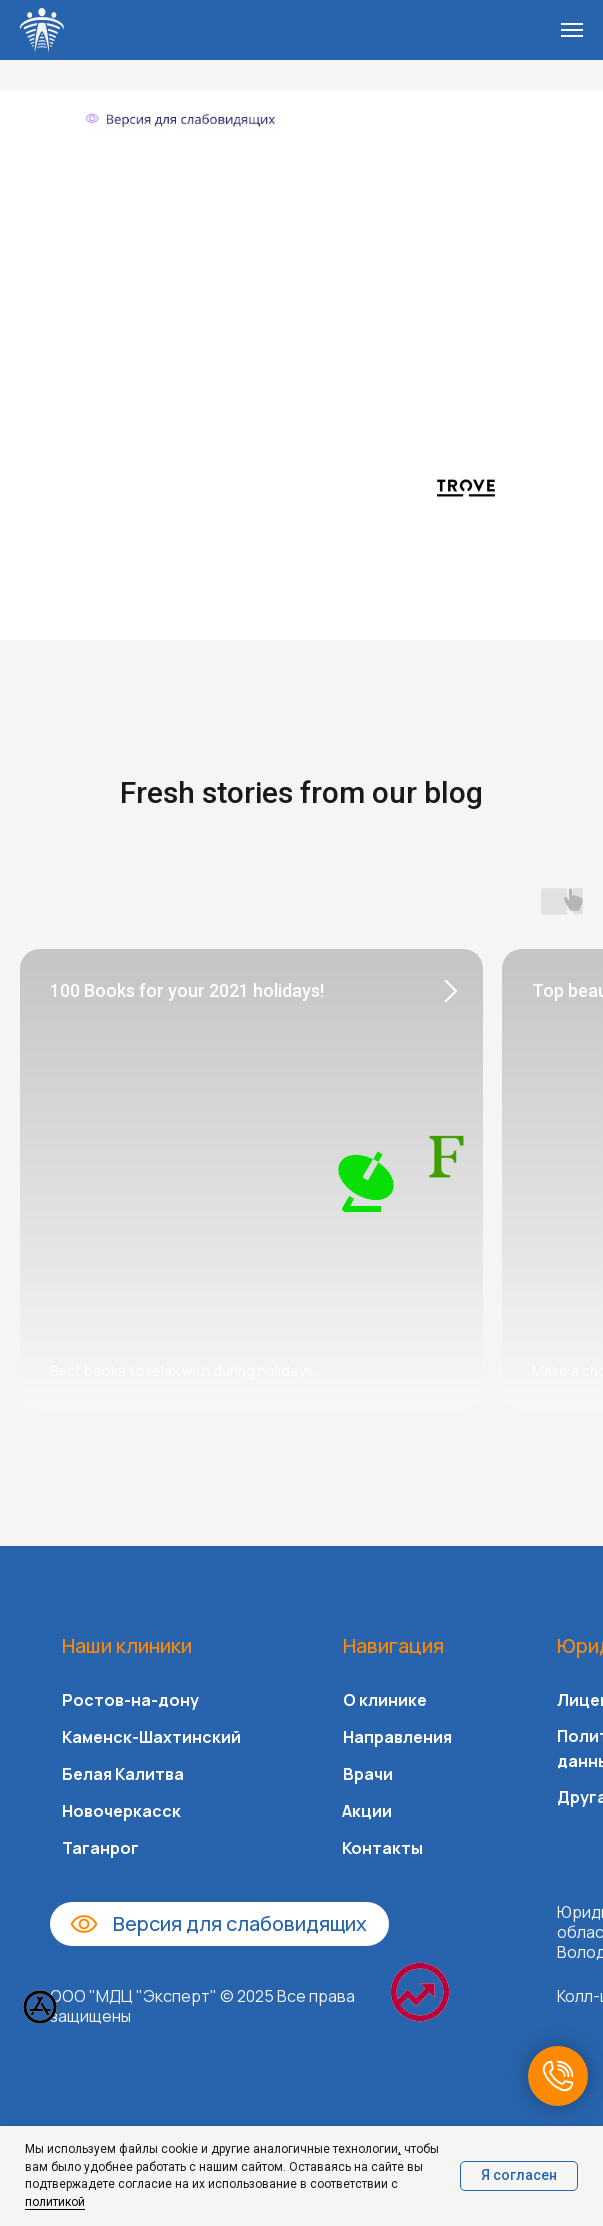 This screenshot has width=603, height=2226. Describe the element at coordinates (366, 1182) in the screenshot. I see `access radar or scanning features` at that location.